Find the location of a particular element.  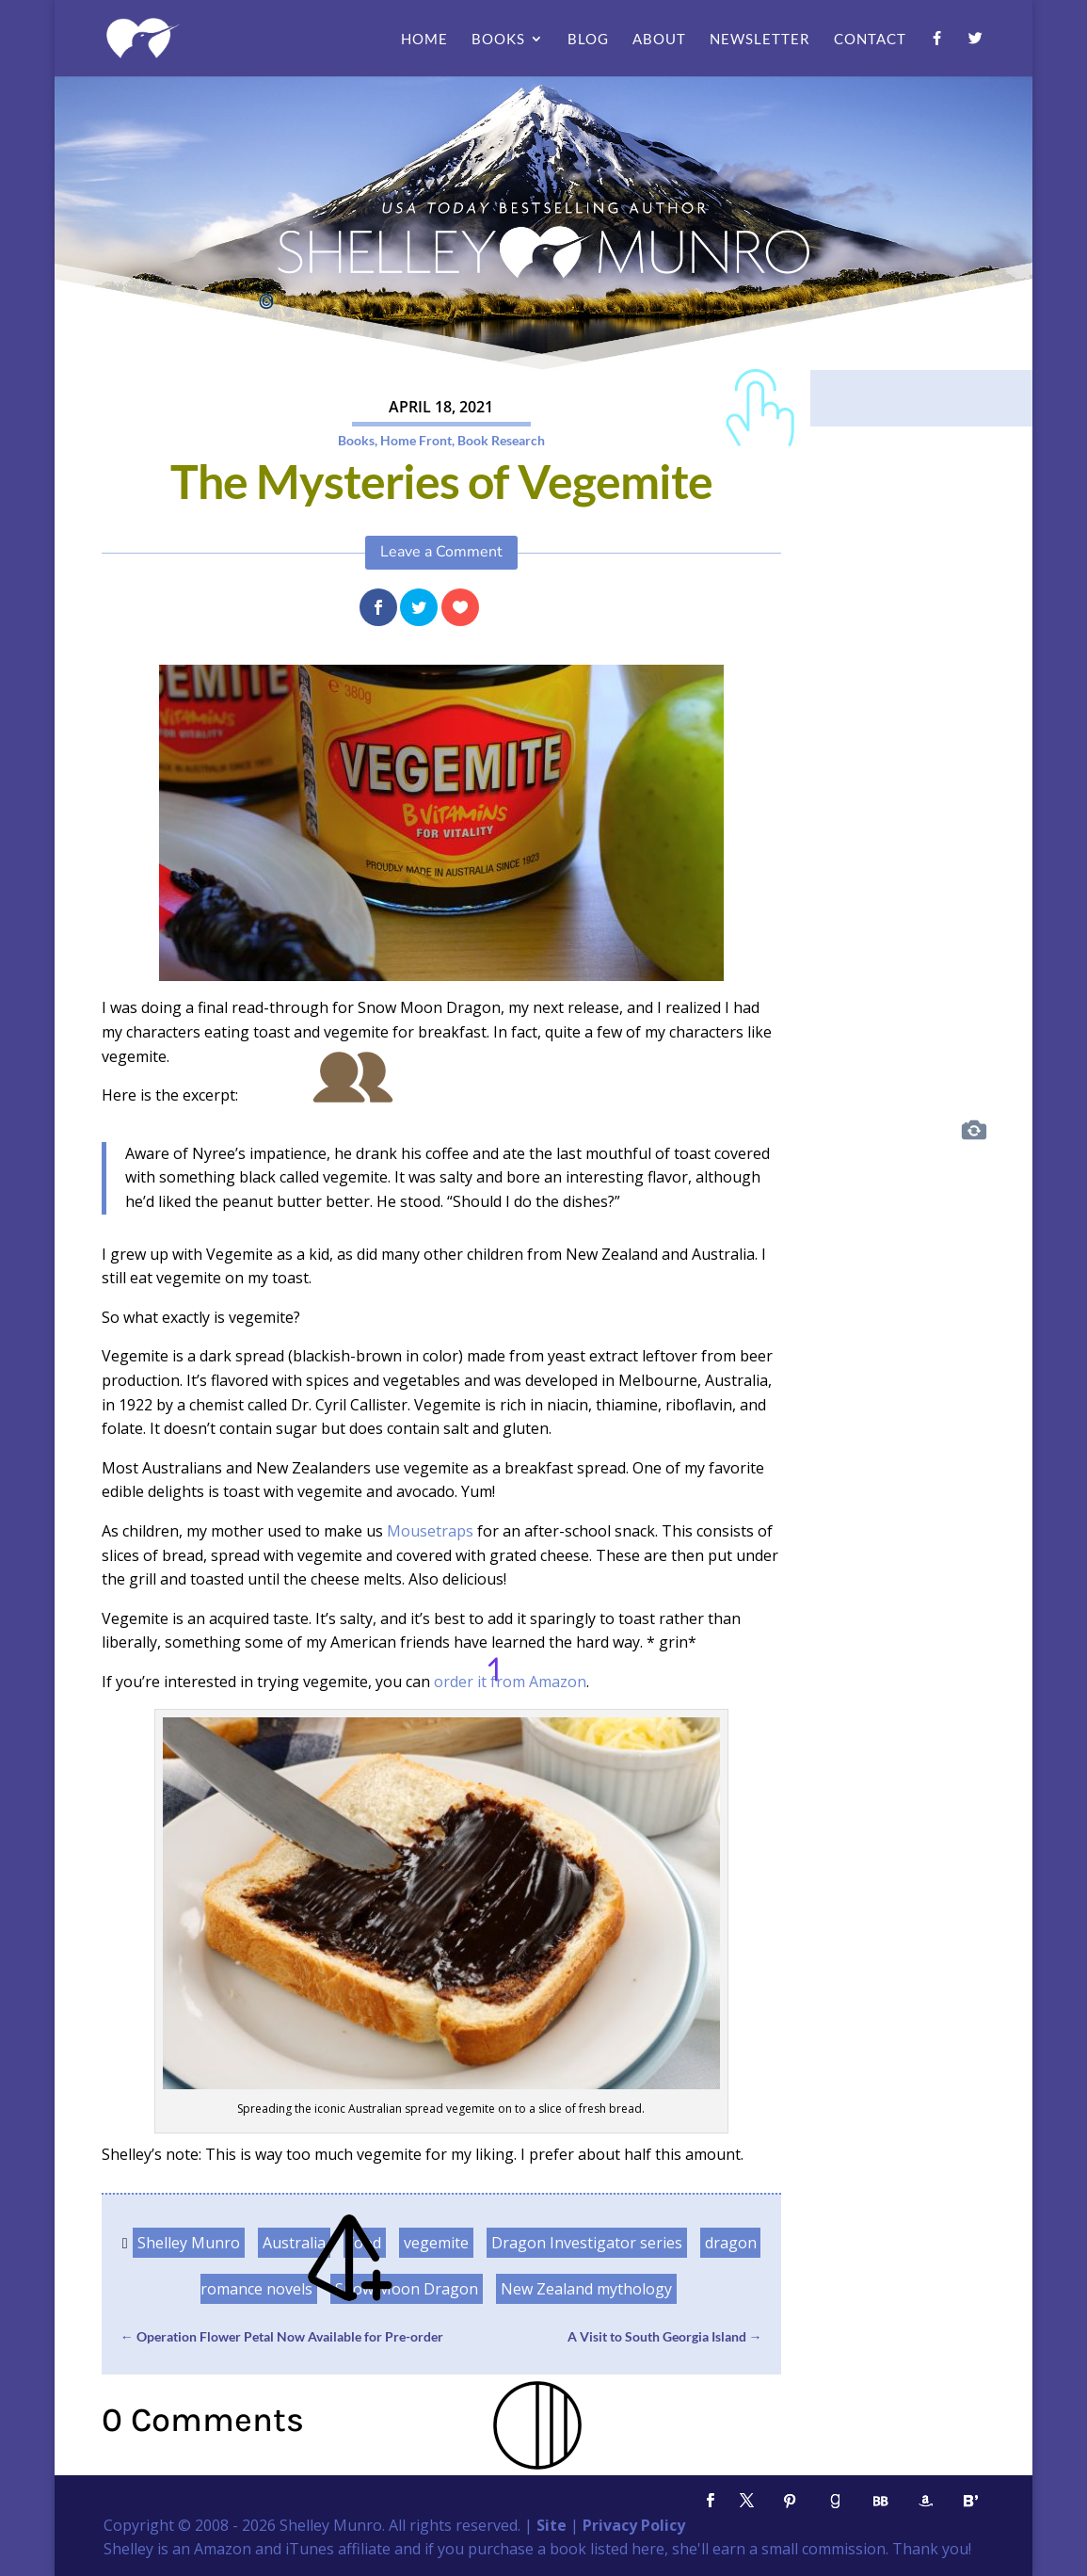

indicates first item or top priority is located at coordinates (495, 1669).